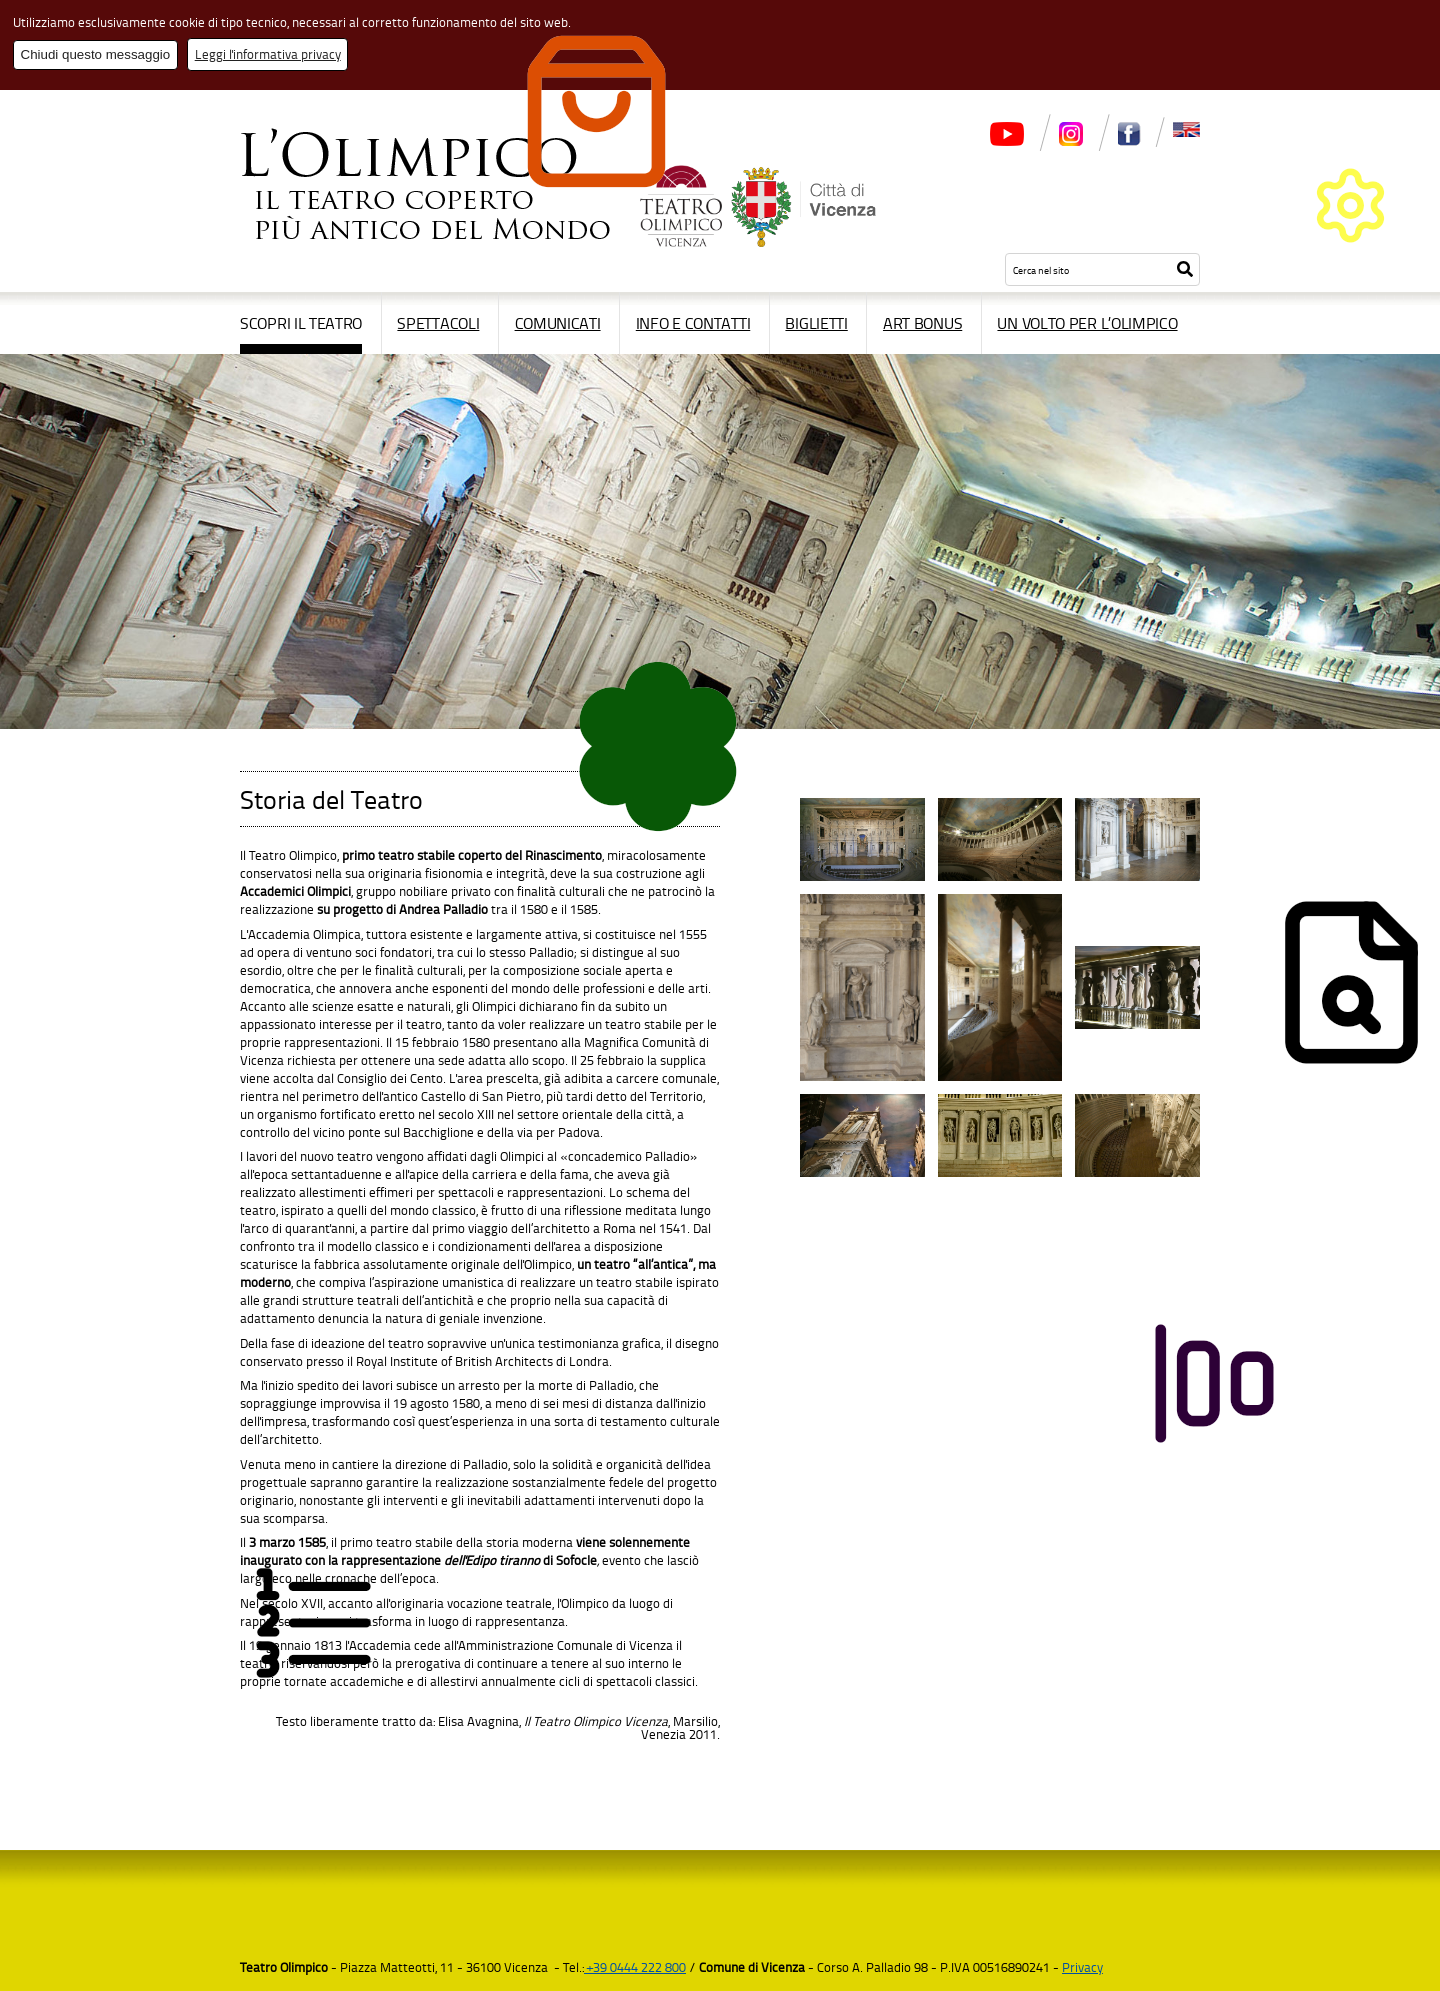 This screenshot has width=1440, height=1991. What do you see at coordinates (316, 1623) in the screenshot?
I see `format text as a numbered list` at bounding box center [316, 1623].